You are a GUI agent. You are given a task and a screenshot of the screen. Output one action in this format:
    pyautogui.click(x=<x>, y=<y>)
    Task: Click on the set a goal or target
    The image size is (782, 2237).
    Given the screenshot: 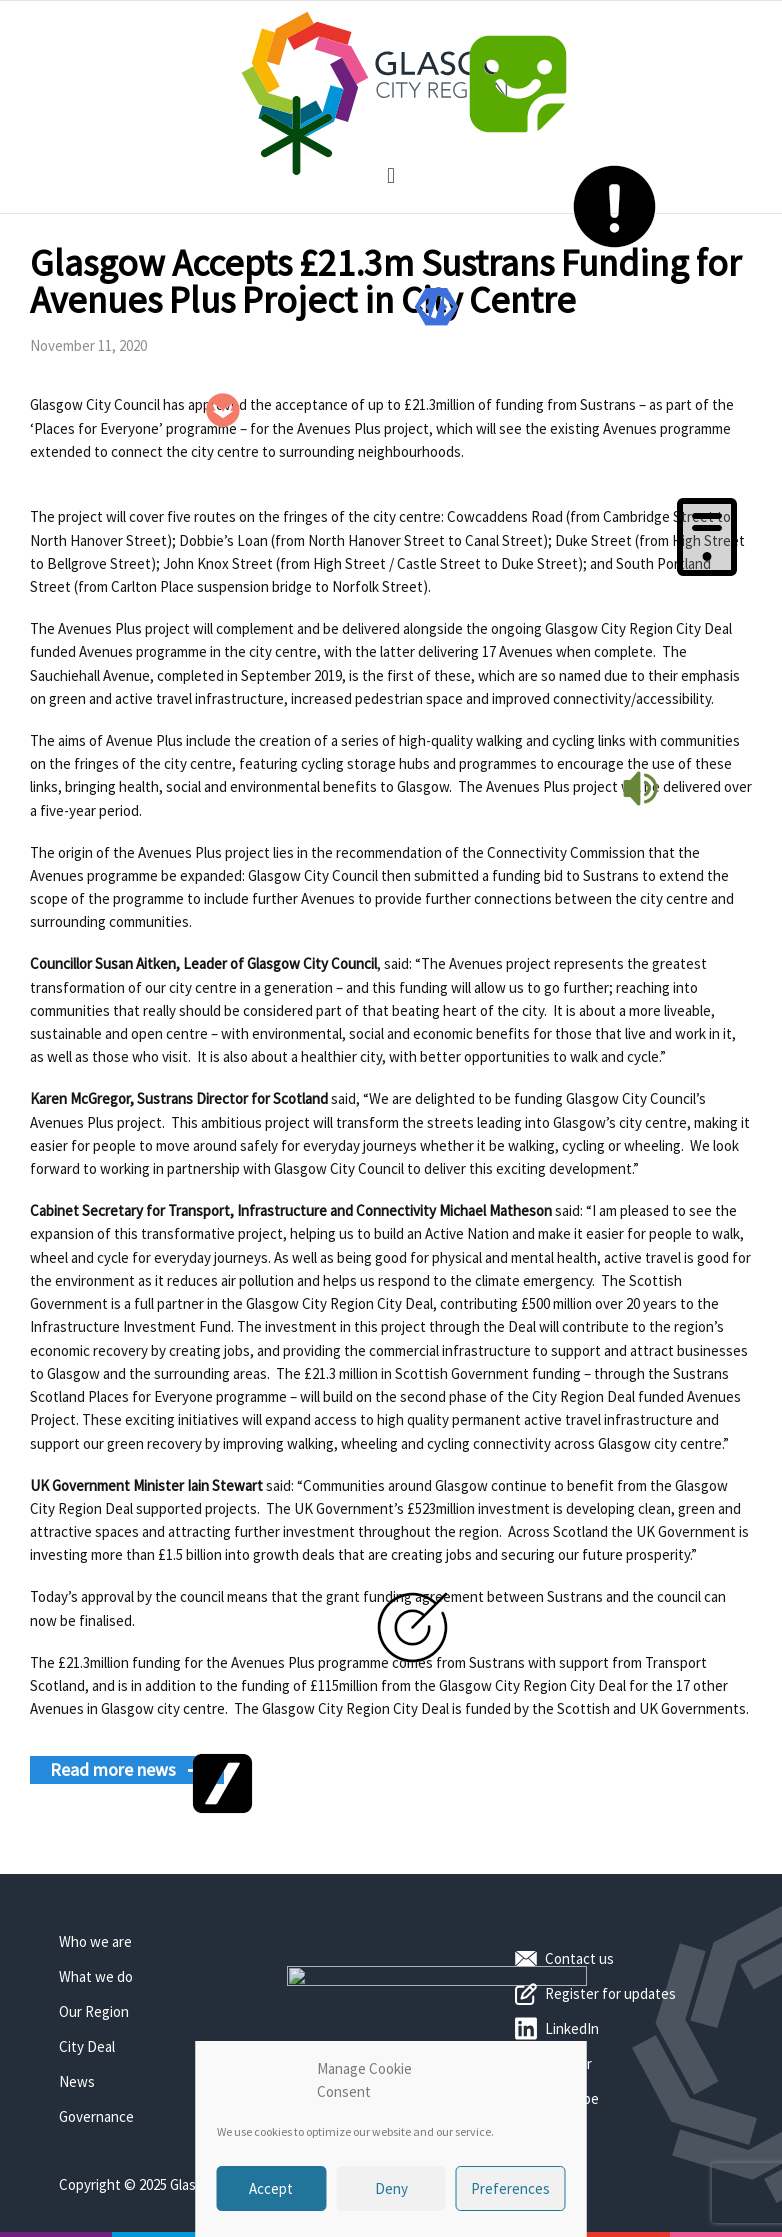 What is the action you would take?
    pyautogui.click(x=412, y=1627)
    